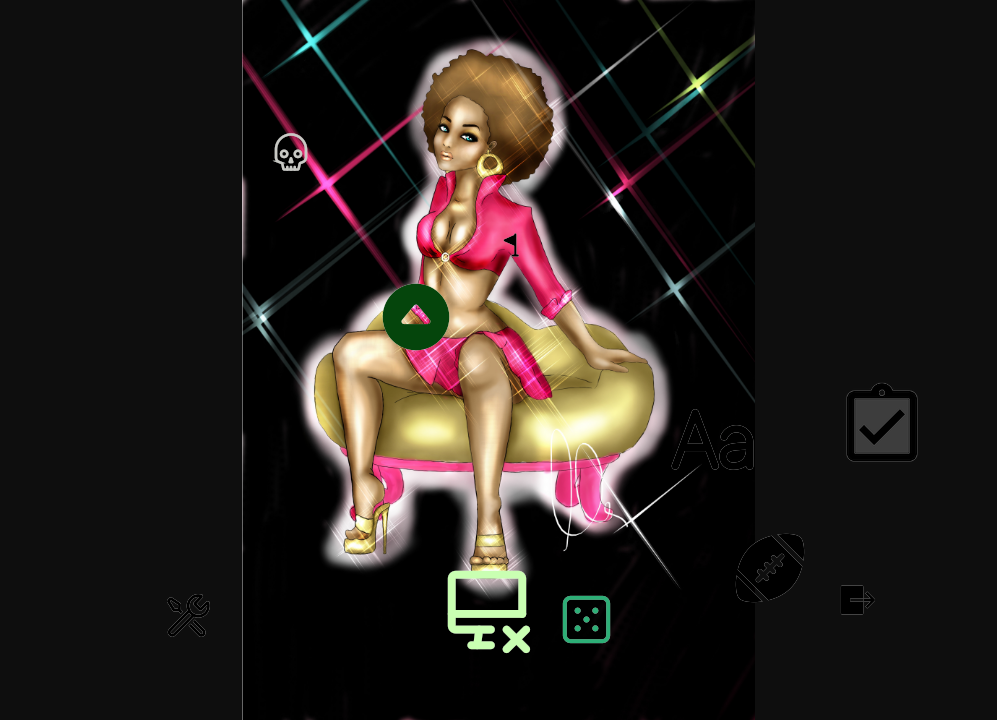  I want to click on log out of your account, so click(858, 600).